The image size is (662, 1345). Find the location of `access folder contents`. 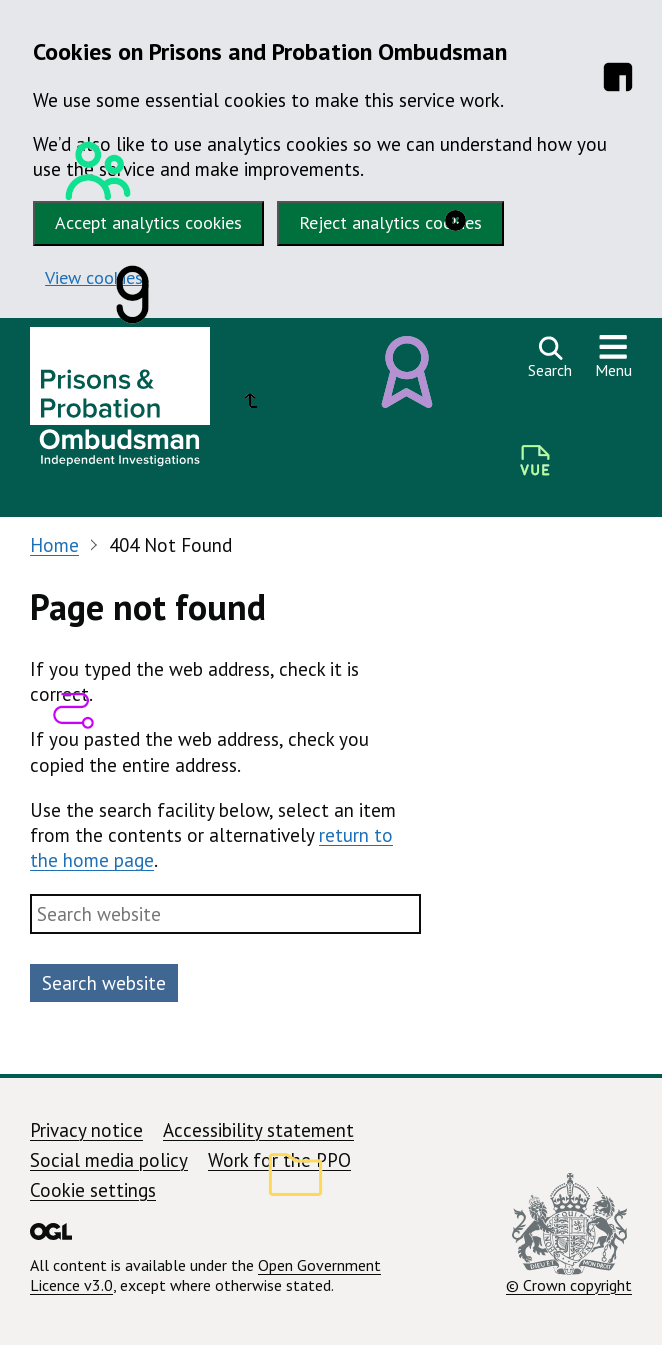

access folder contents is located at coordinates (295, 1173).